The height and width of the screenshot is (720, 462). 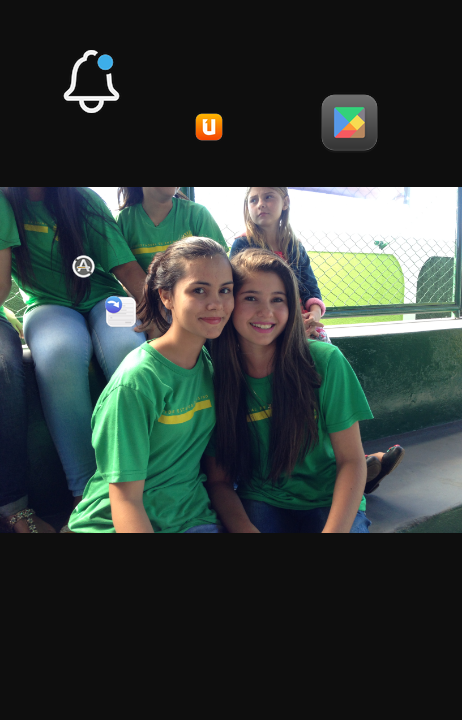 I want to click on open ubuntu one cloud storage app, so click(x=209, y=127).